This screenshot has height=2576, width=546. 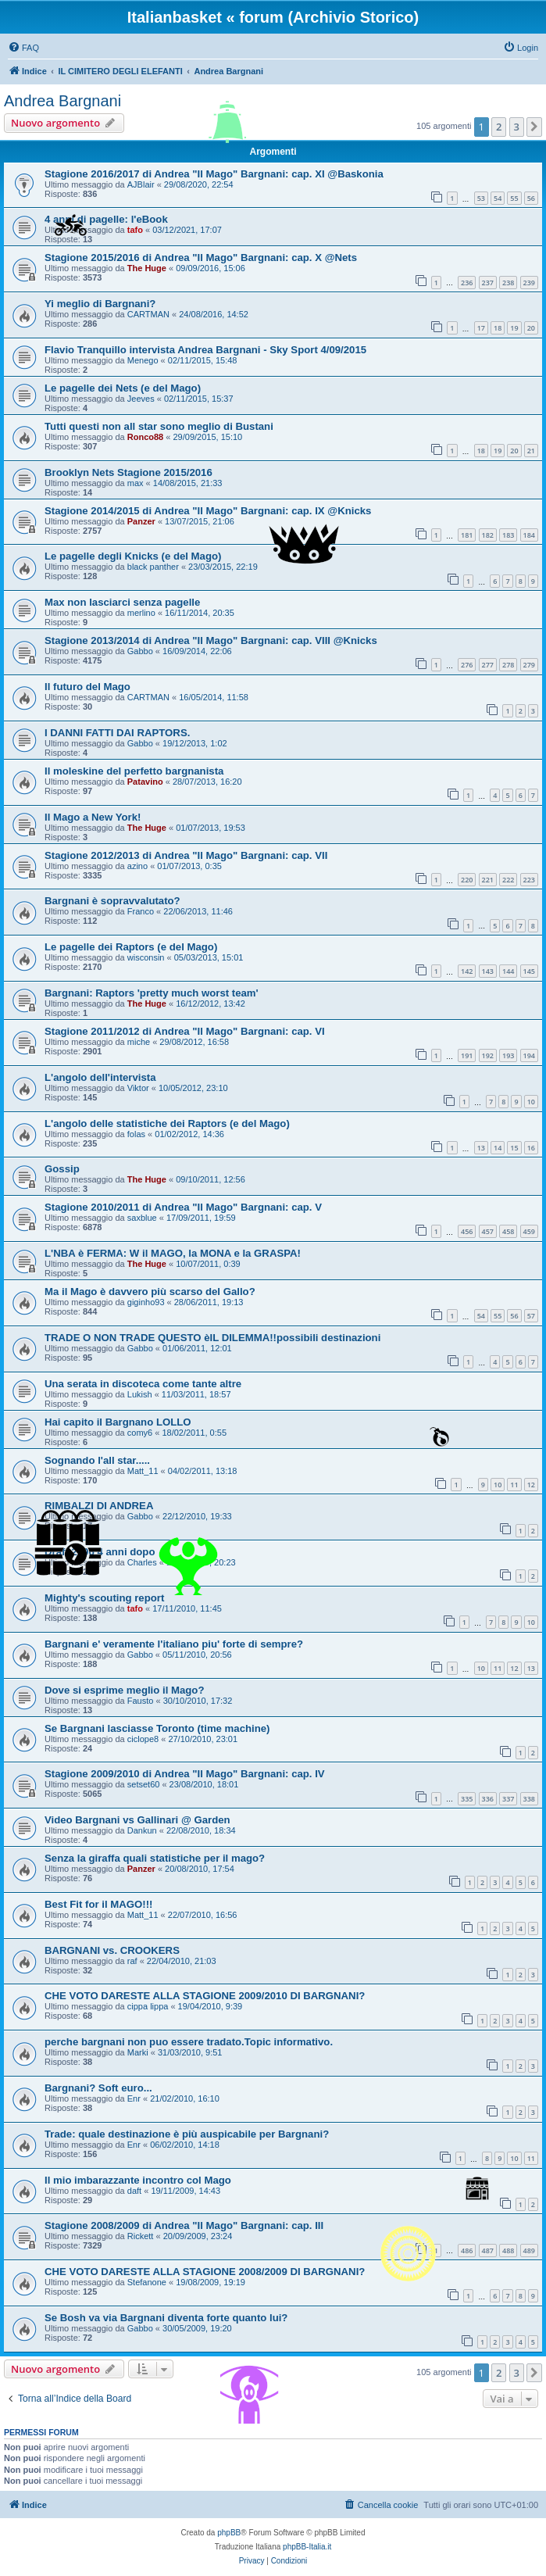 What do you see at coordinates (439, 1436) in the screenshot?
I see `deploy cluster bomb weapon in game` at bounding box center [439, 1436].